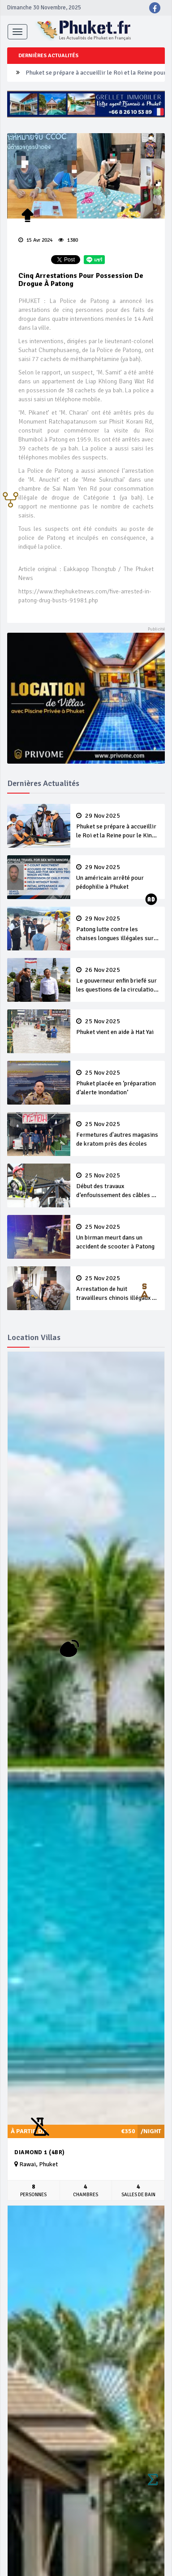 The height and width of the screenshot is (2576, 172). Describe the element at coordinates (153, 2479) in the screenshot. I see `calculate the sum of selected values` at that location.